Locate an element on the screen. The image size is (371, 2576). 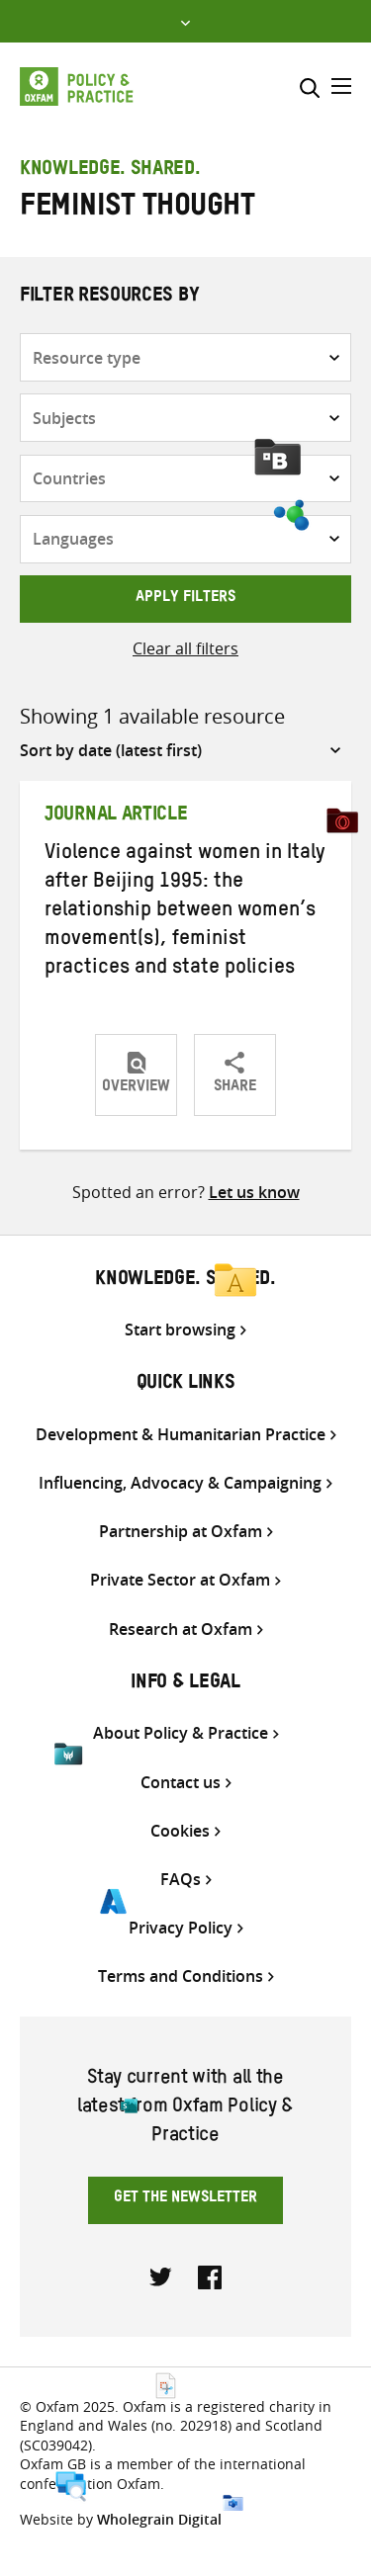
open Microsoft Sway app is located at coordinates (129, 2105).